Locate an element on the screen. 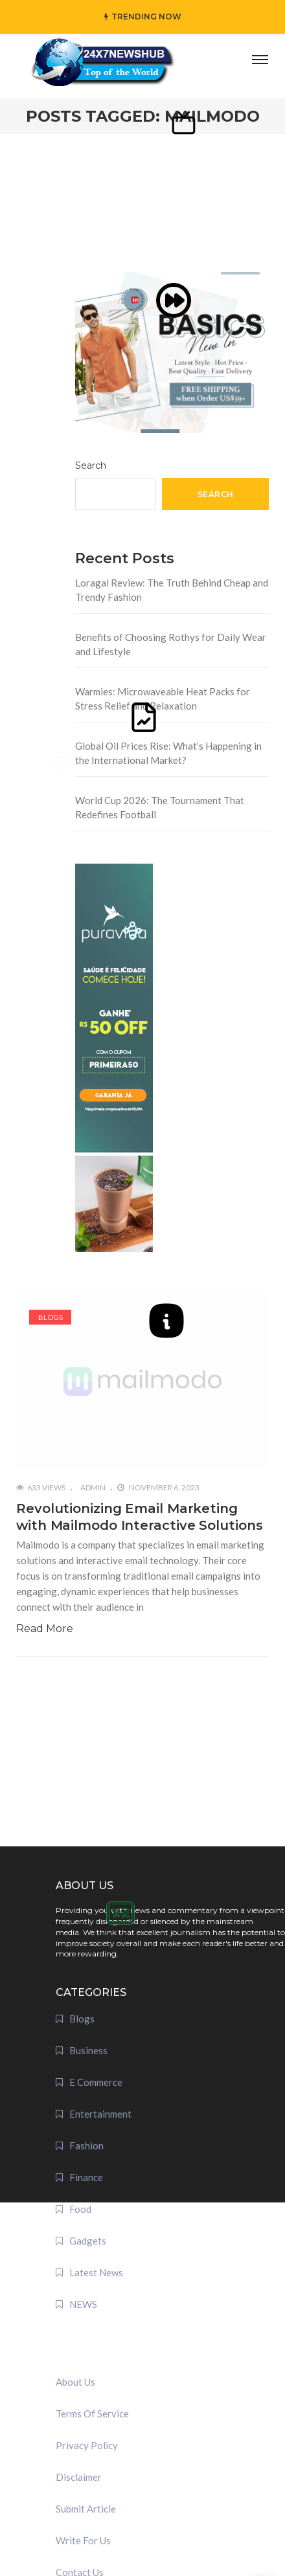 This screenshot has width=285, height=2576. view more information or details is located at coordinates (166, 1321).